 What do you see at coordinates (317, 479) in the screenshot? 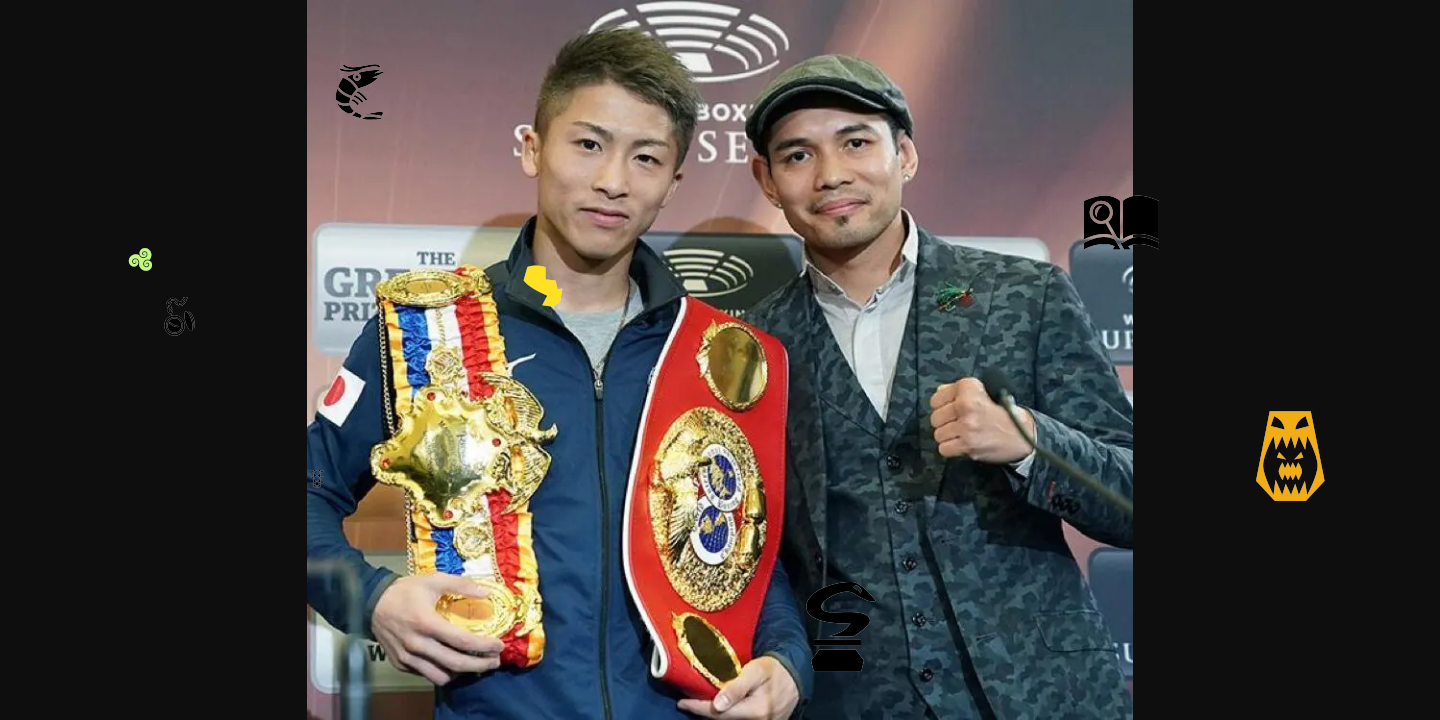
I see `indicates a process is complete and ready to proceed` at bounding box center [317, 479].